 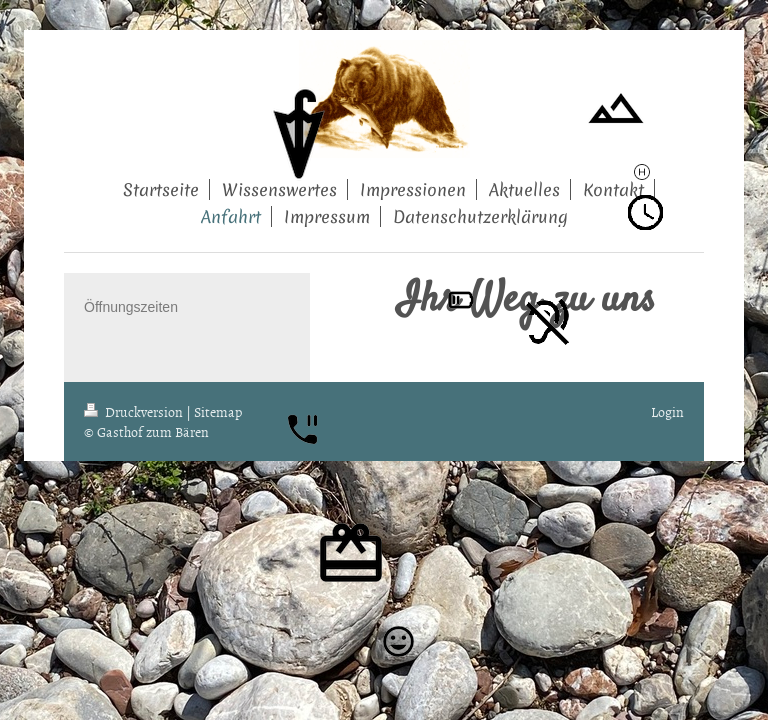 What do you see at coordinates (302, 429) in the screenshot?
I see `call on hold` at bounding box center [302, 429].